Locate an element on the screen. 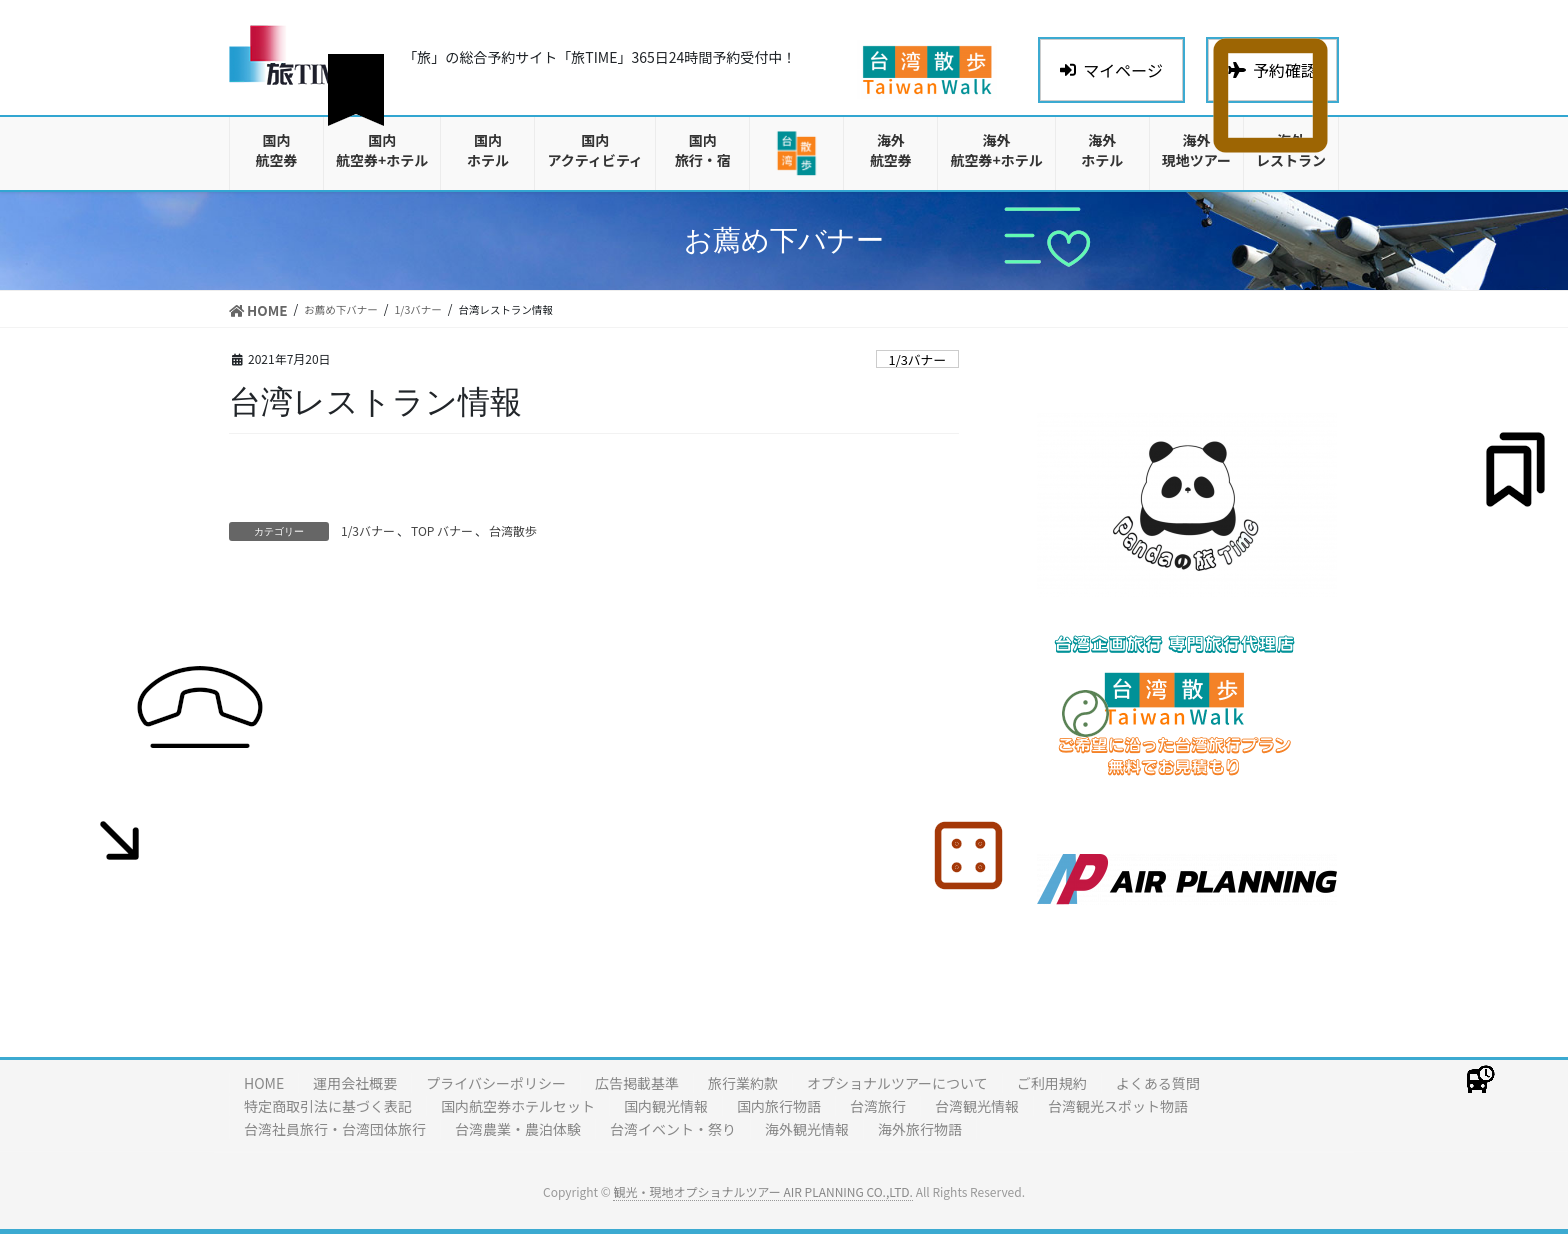  toggle balance or harmony mode is located at coordinates (1085, 713).